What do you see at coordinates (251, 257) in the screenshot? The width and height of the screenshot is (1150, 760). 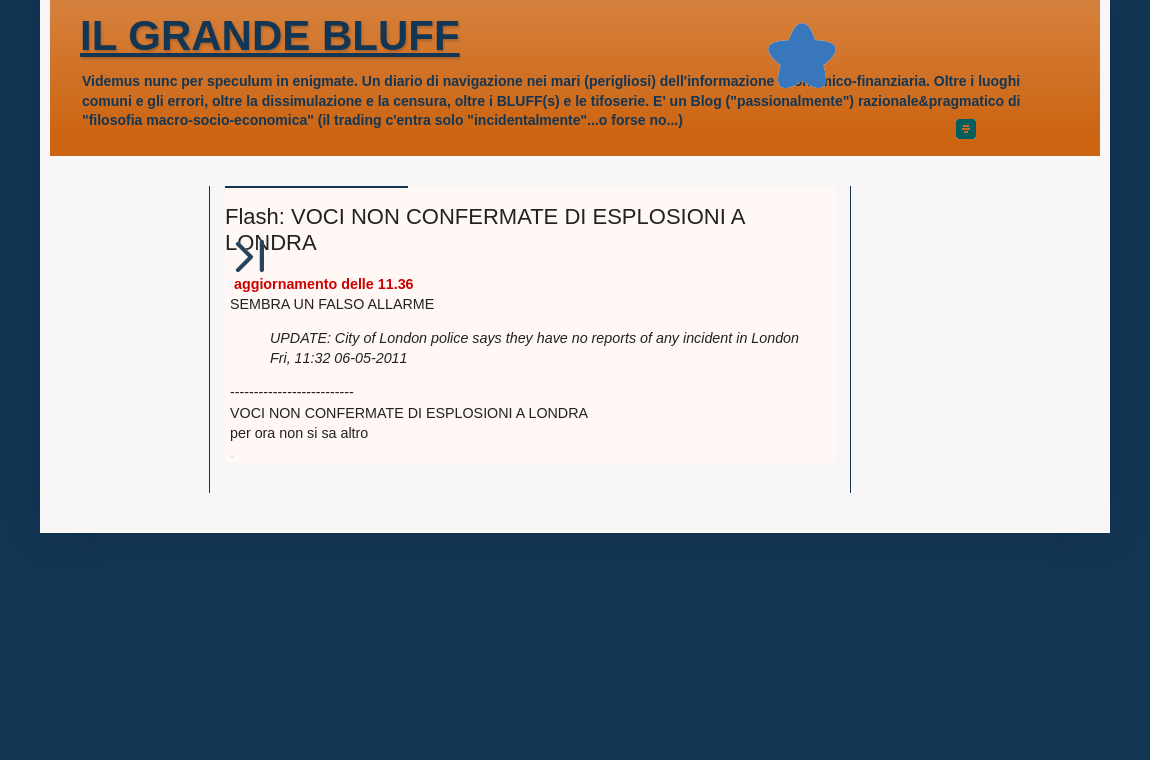 I see `skip to end of content` at bounding box center [251, 257].